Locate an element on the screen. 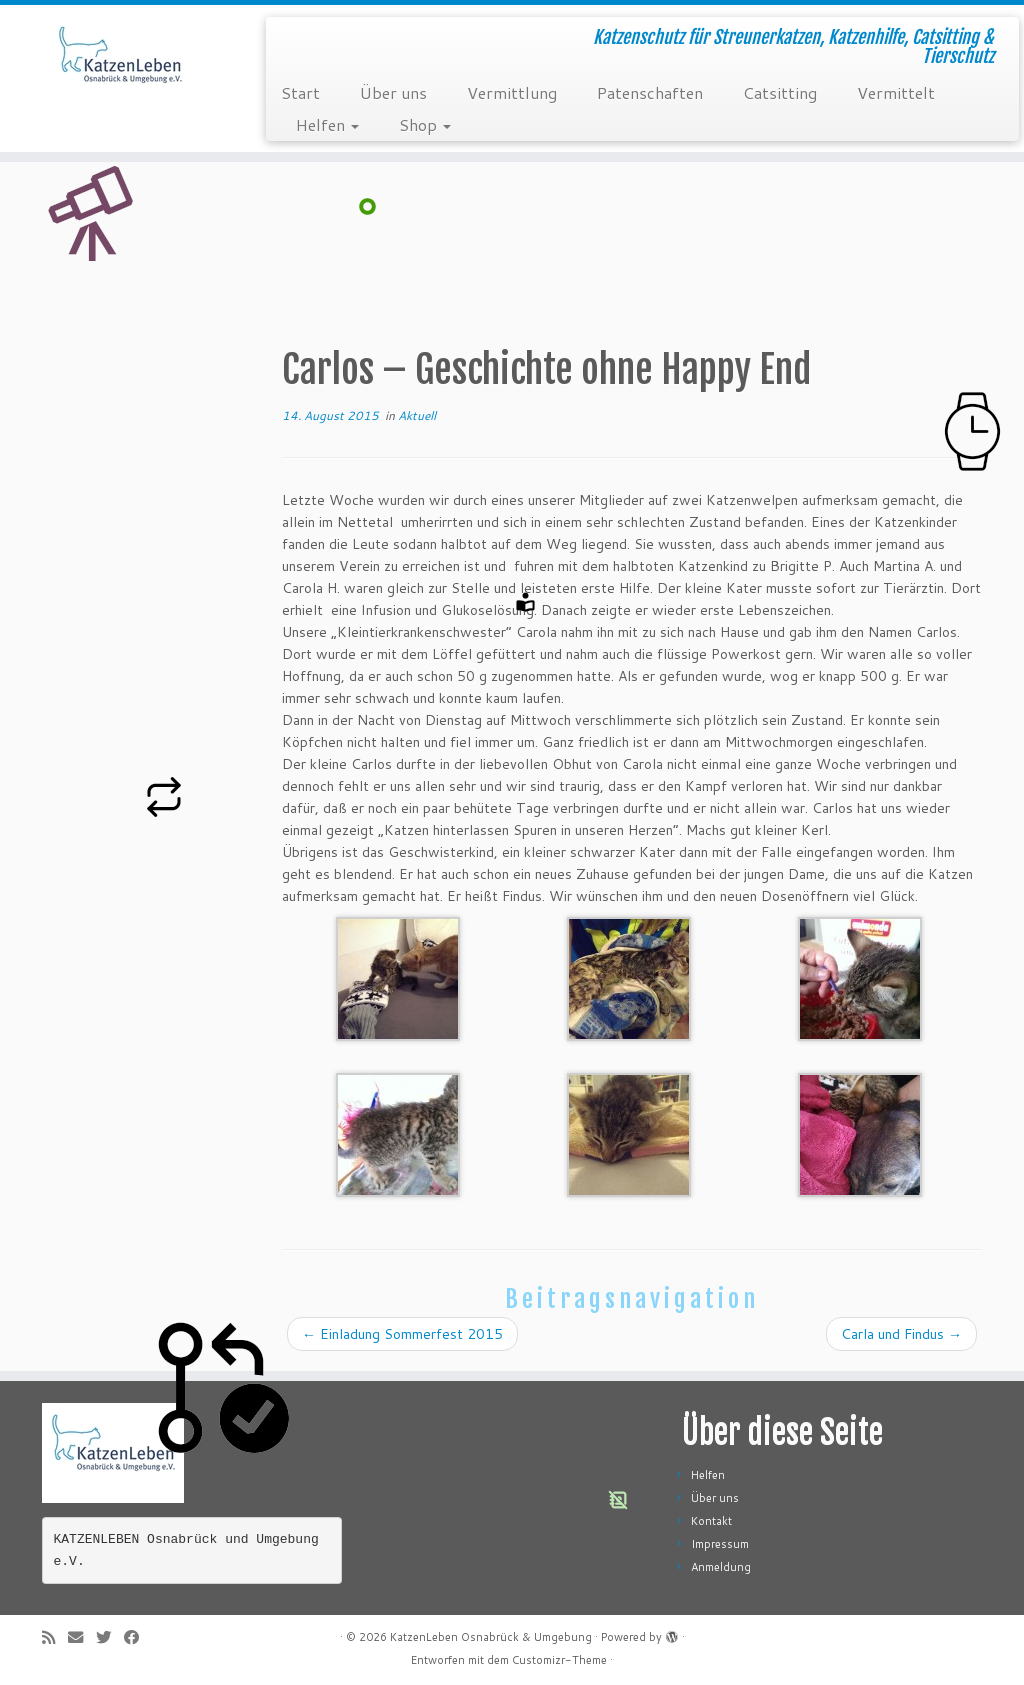 The width and height of the screenshot is (1024, 1685). explore or discover new content is located at coordinates (92, 213).